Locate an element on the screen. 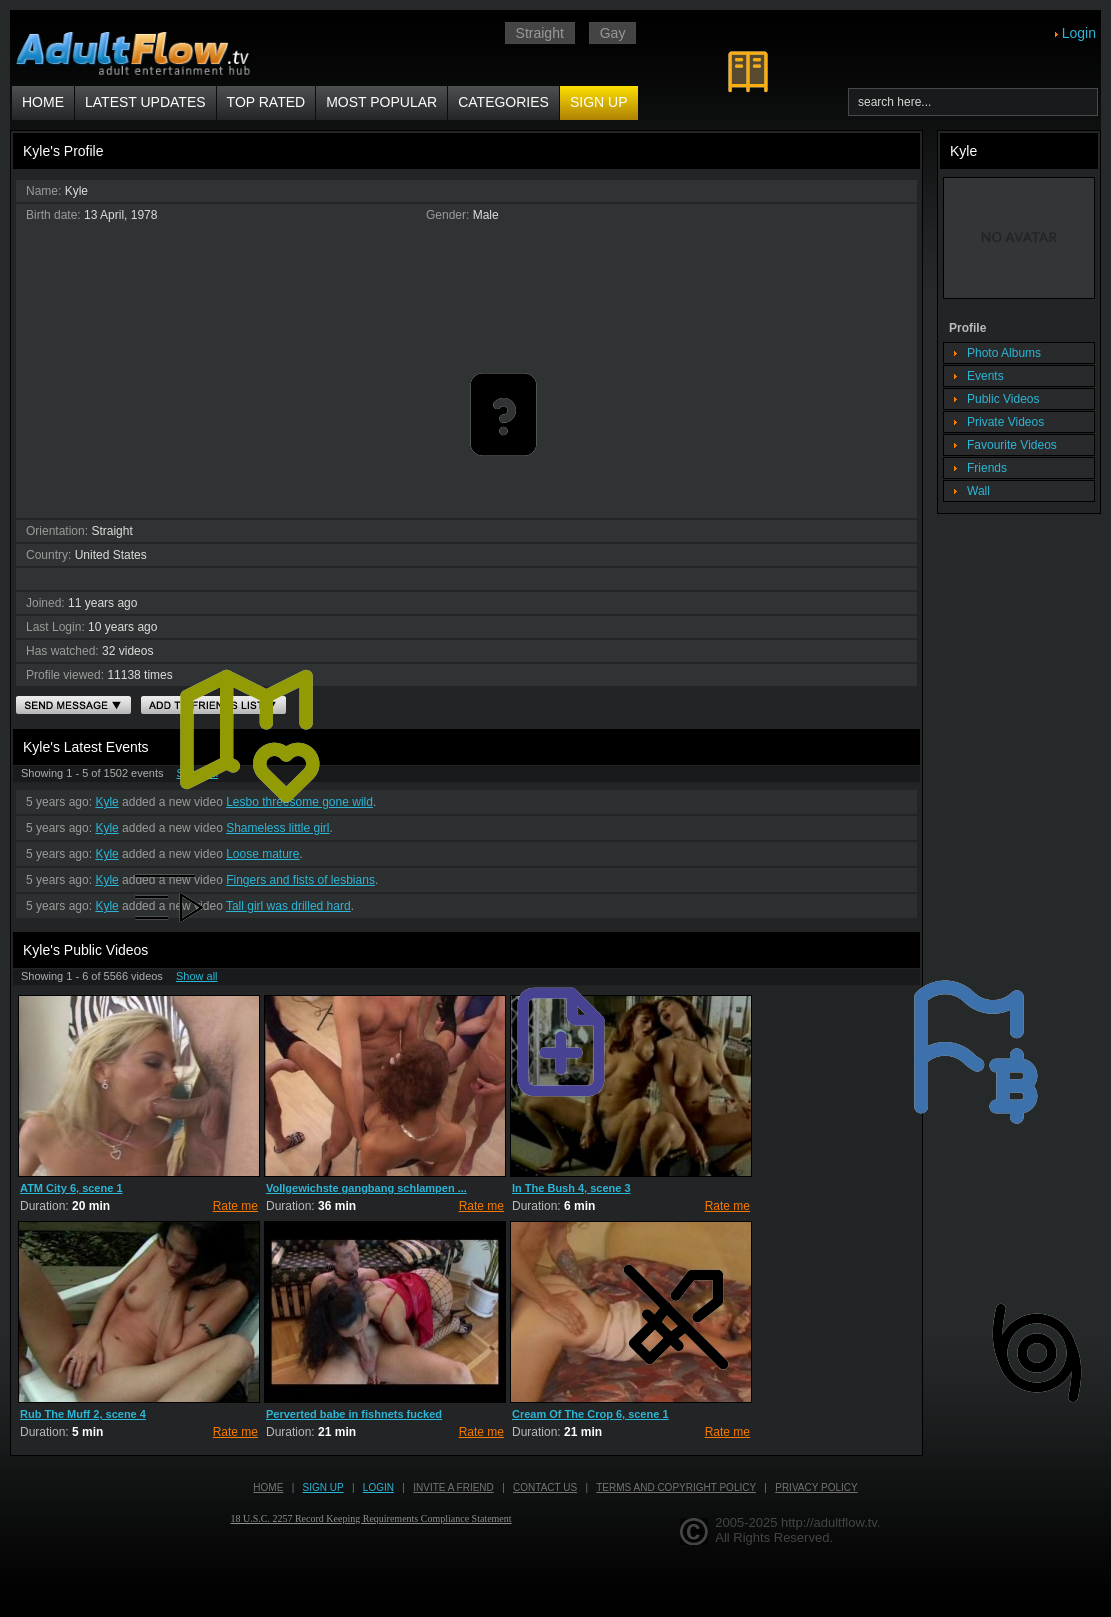 The height and width of the screenshot is (1617, 1111). access storage lockers is located at coordinates (748, 71).